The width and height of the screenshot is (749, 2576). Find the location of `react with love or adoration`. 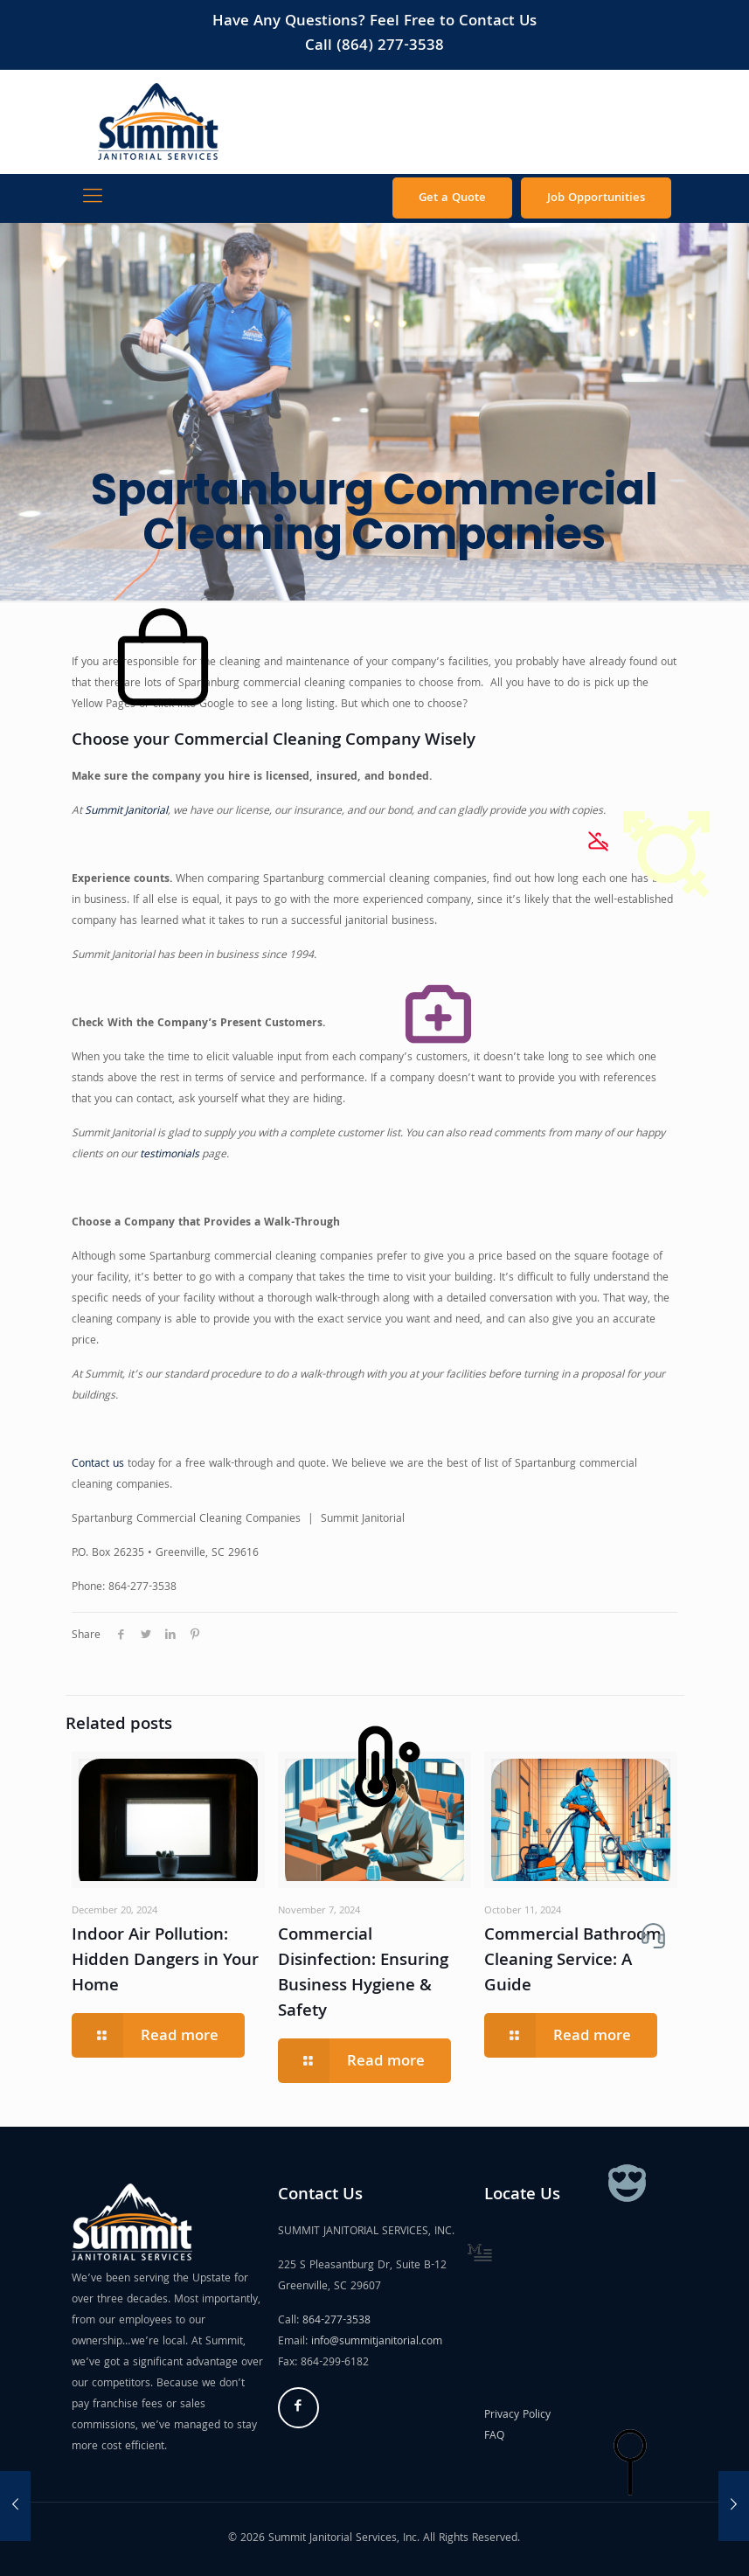

react with love or adoration is located at coordinates (627, 2183).